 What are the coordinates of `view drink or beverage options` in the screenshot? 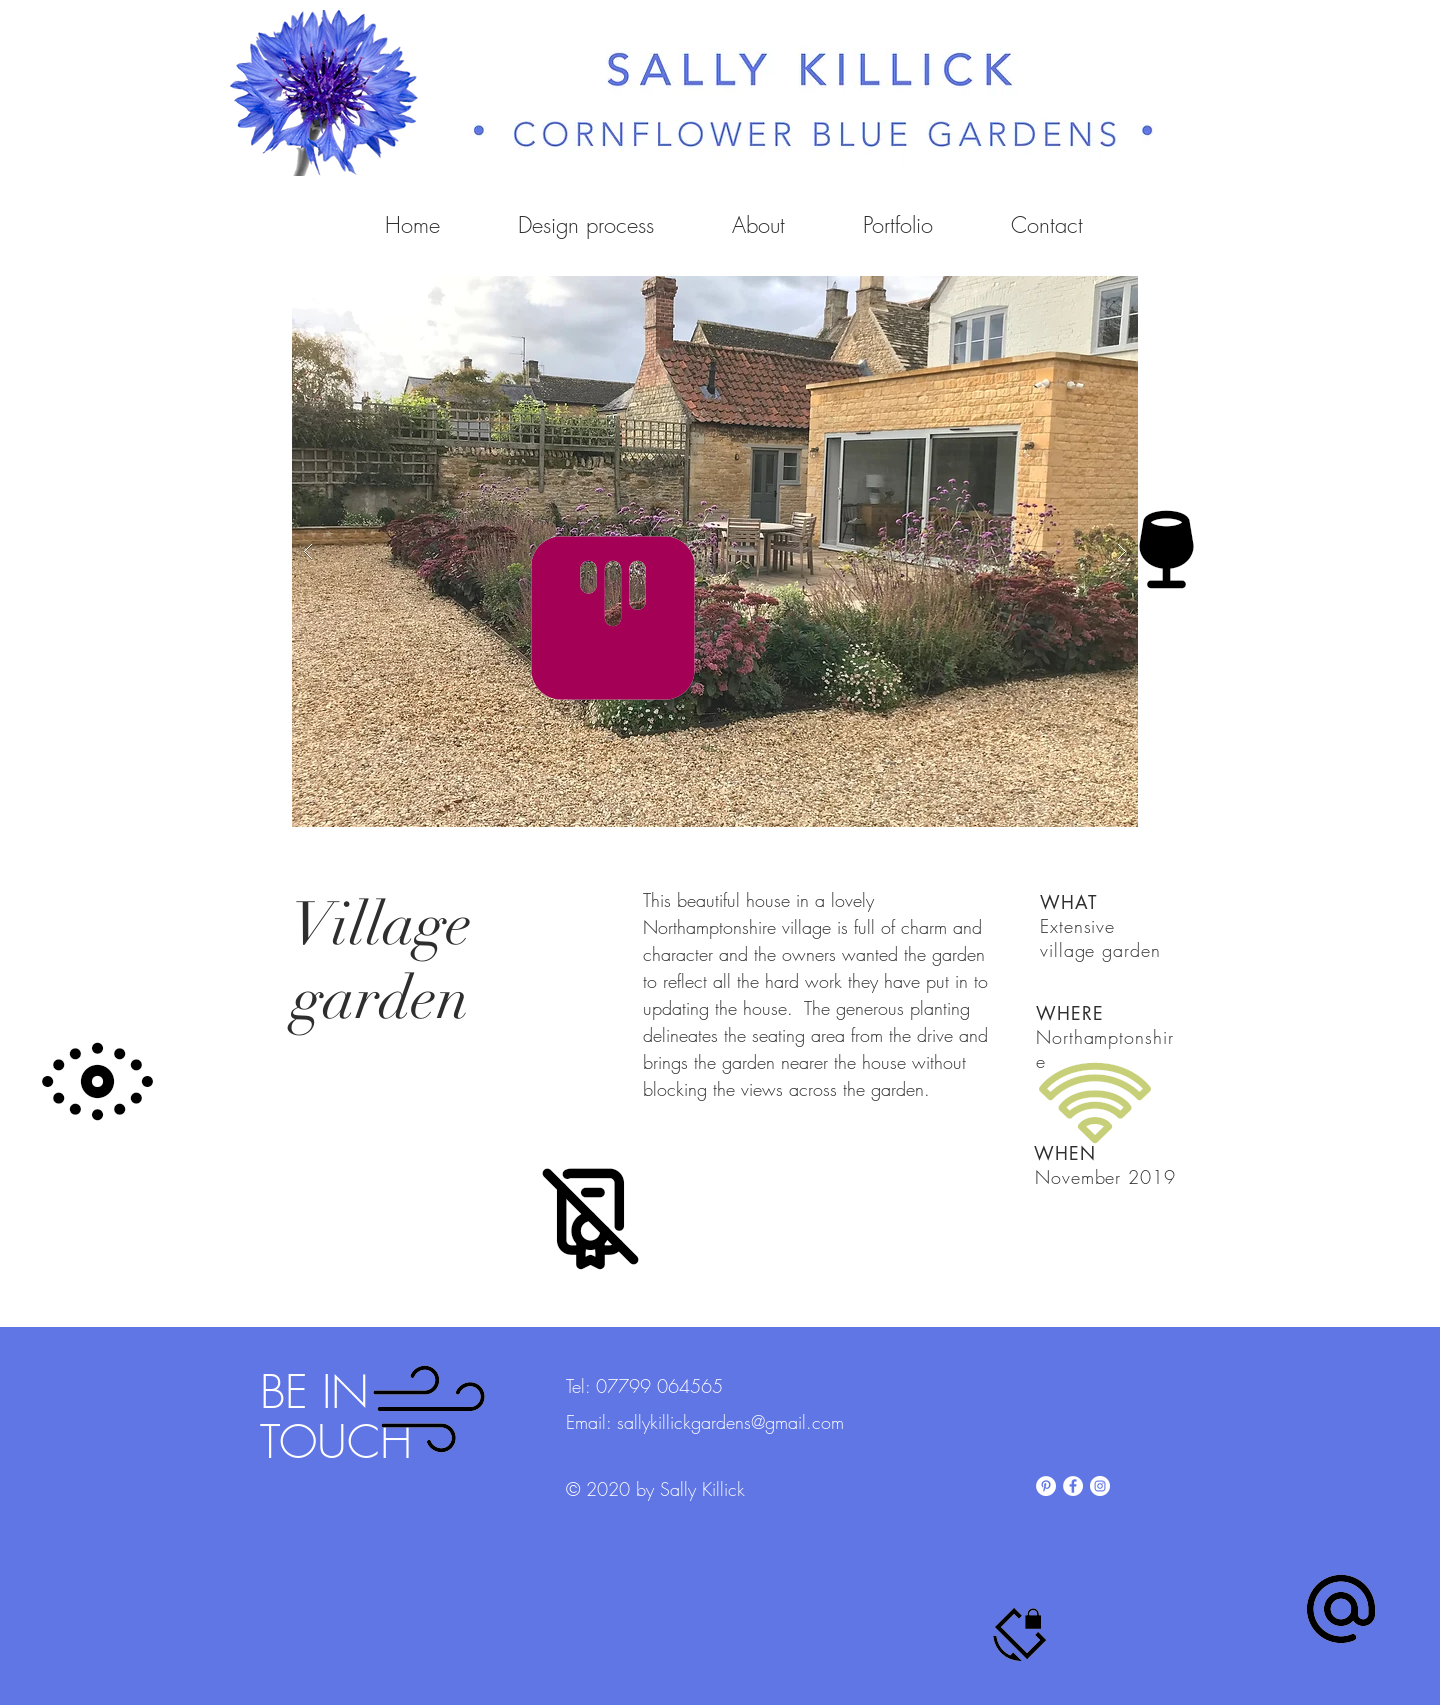 It's located at (1166, 549).